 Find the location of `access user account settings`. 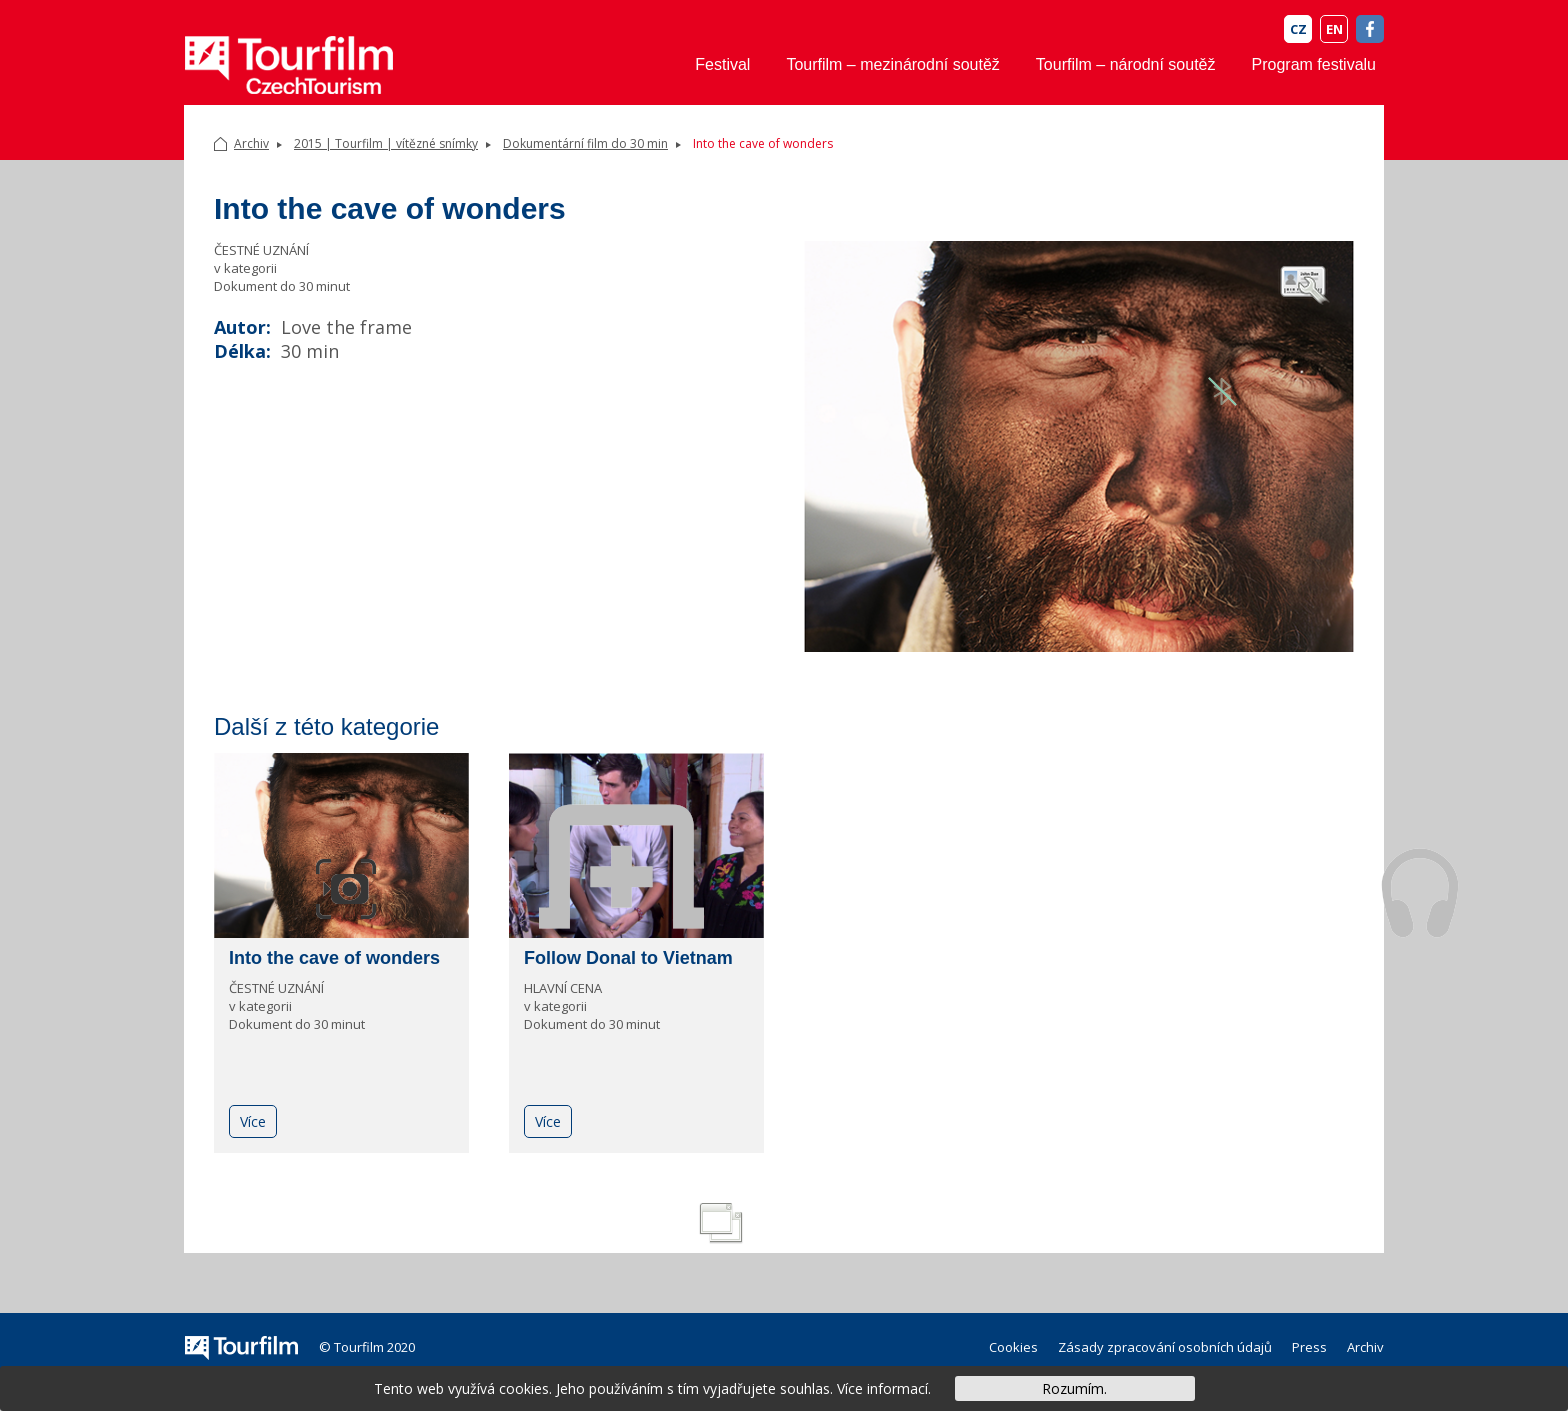

access user account settings is located at coordinates (1303, 279).